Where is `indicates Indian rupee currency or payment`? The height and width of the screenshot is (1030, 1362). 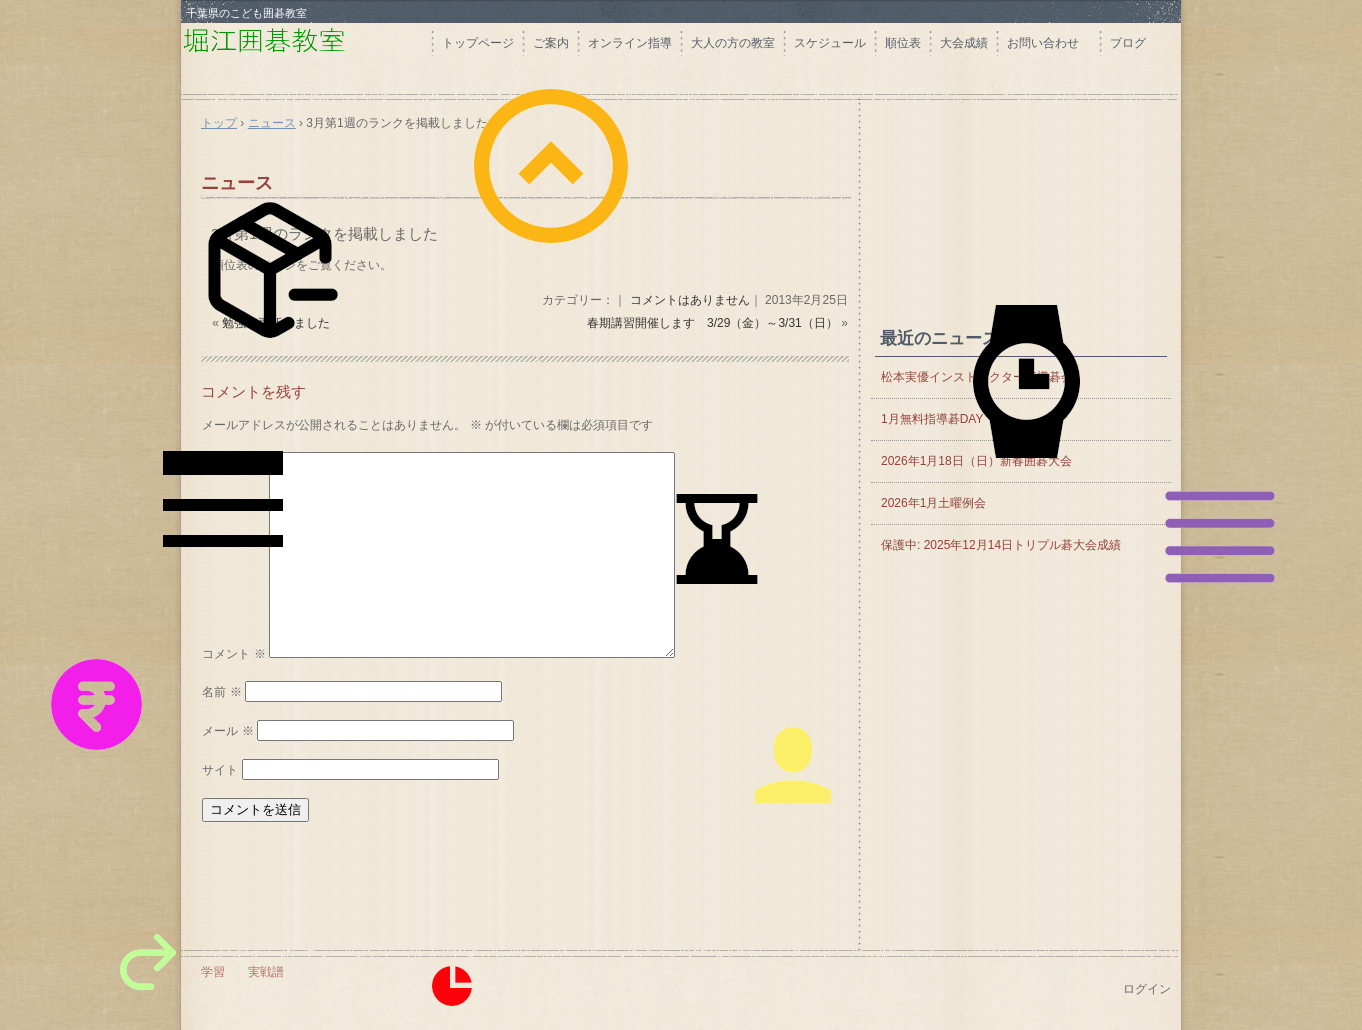 indicates Indian rupee currency or payment is located at coordinates (96, 704).